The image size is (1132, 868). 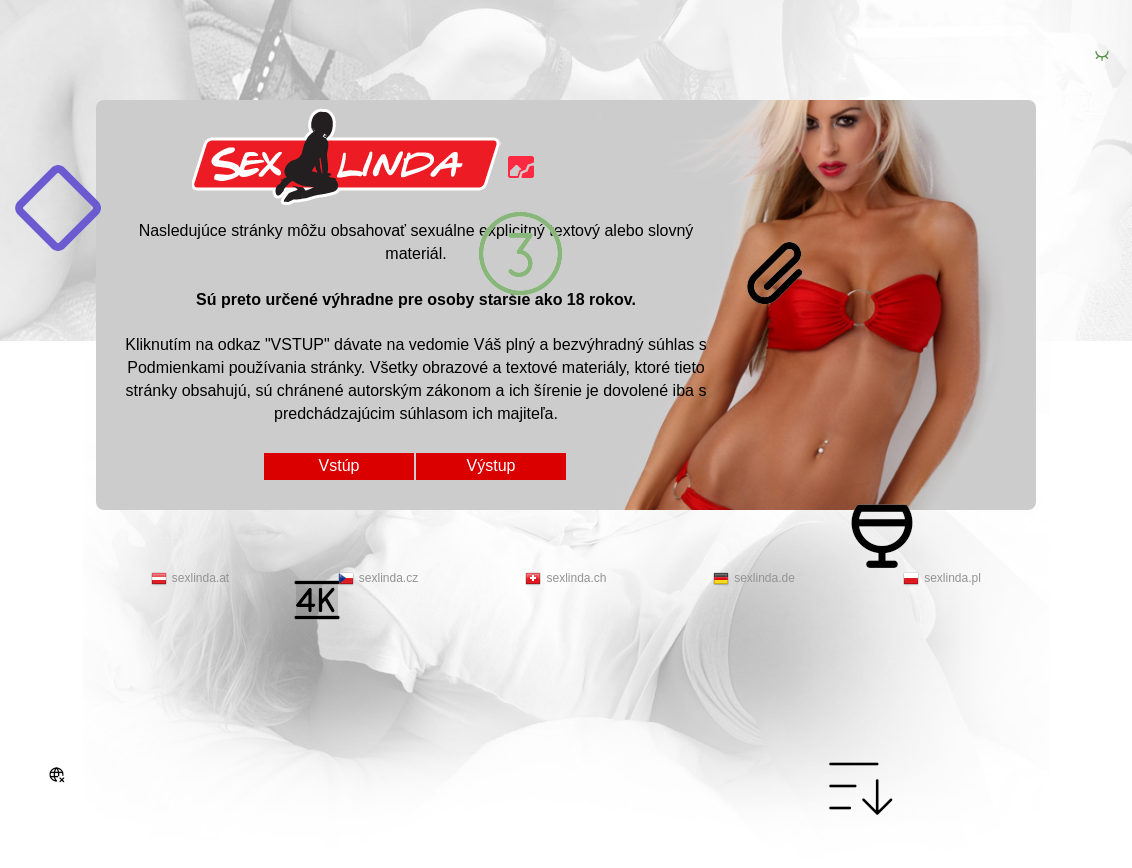 I want to click on indicates a broken or corrupted image file, so click(x=521, y=167).